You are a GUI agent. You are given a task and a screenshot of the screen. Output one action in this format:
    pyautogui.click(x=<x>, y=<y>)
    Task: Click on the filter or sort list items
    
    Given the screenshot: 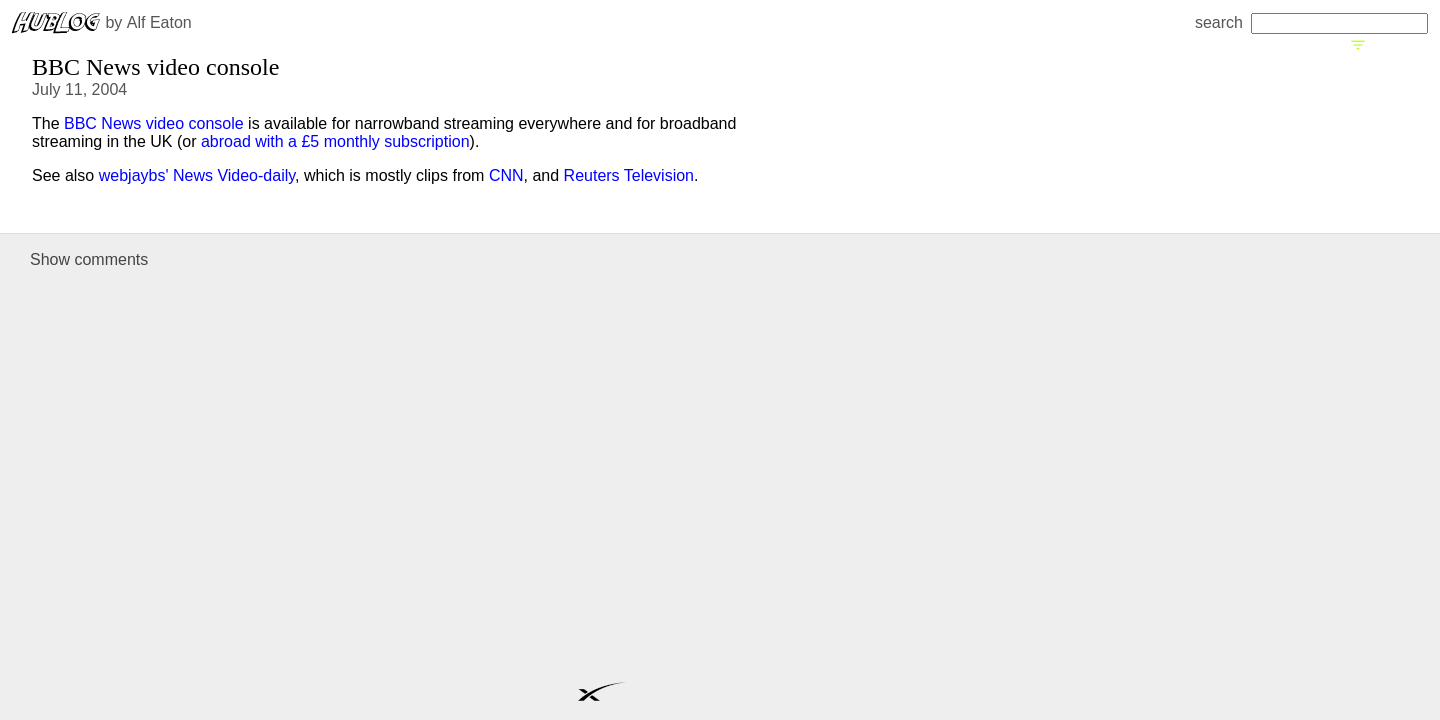 What is the action you would take?
    pyautogui.click(x=1358, y=45)
    